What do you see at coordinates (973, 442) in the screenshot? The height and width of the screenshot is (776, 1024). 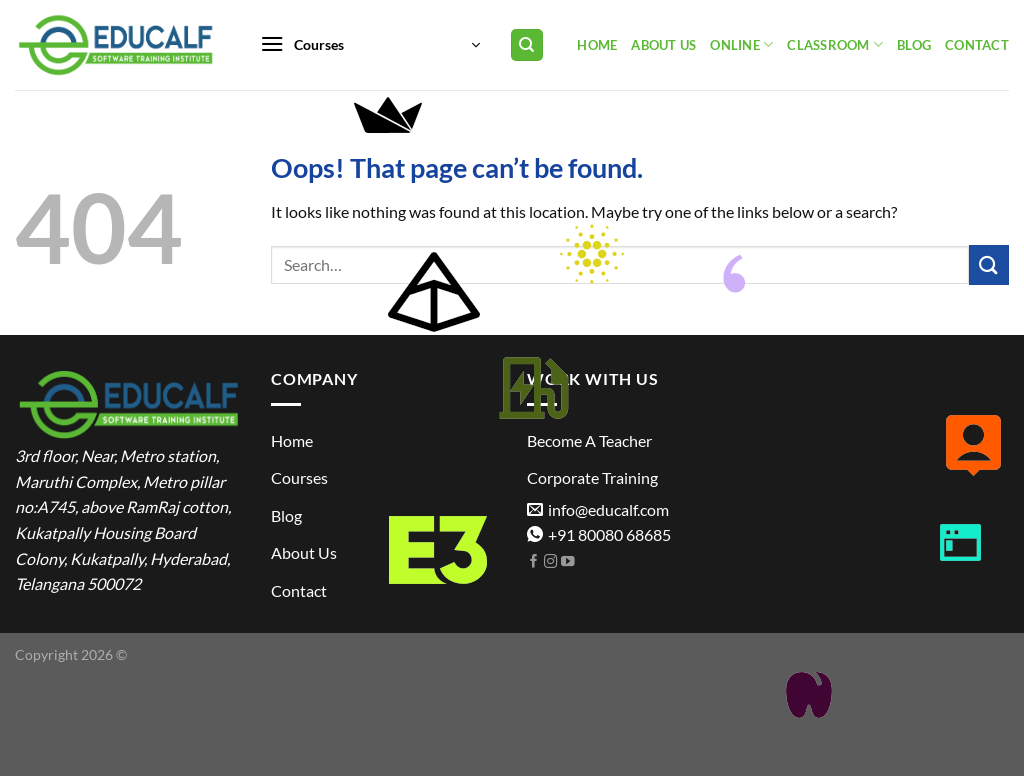 I see `view pinned contact or account` at bounding box center [973, 442].